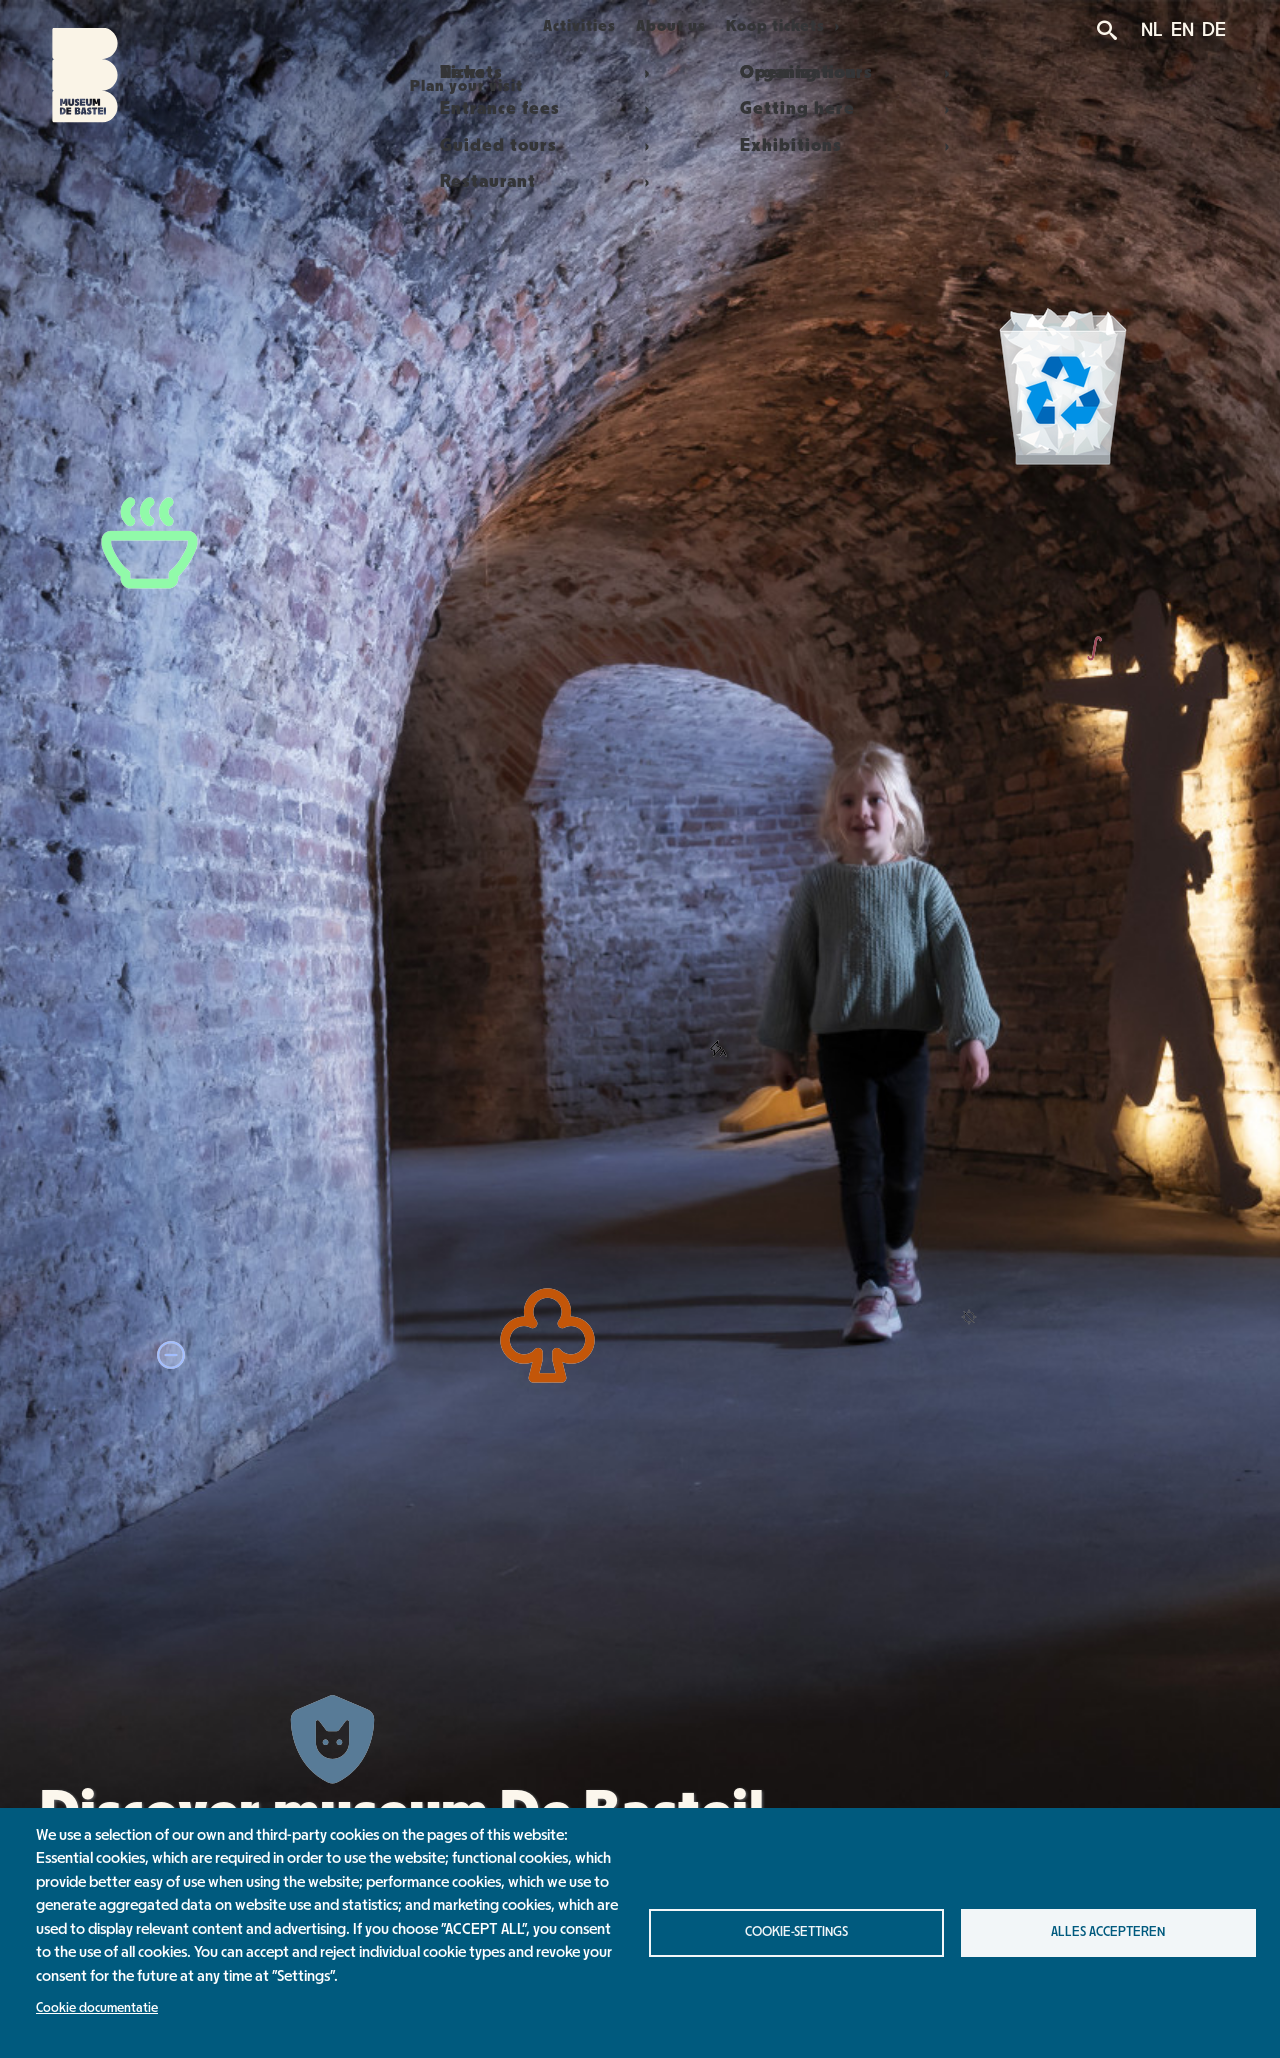 The image size is (1280, 2058). What do you see at coordinates (171, 1355) in the screenshot?
I see `remove an item from a list` at bounding box center [171, 1355].